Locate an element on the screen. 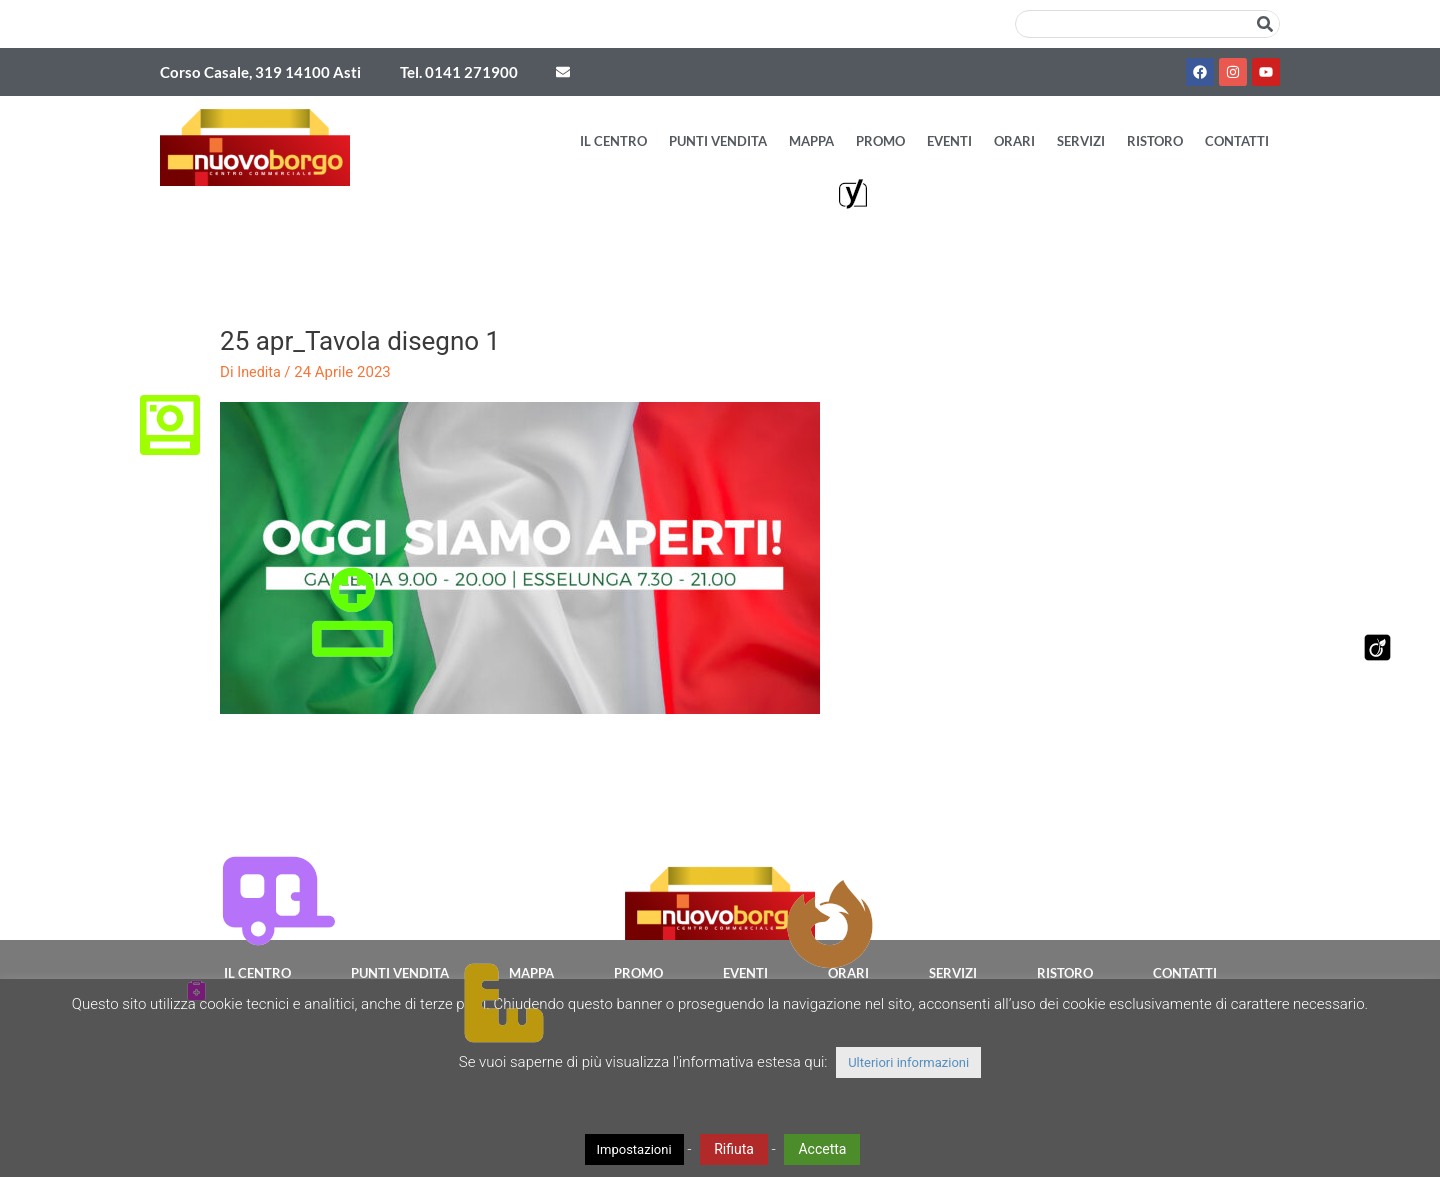 This screenshot has height=1177, width=1440. viadeo social network logo is located at coordinates (1377, 647).